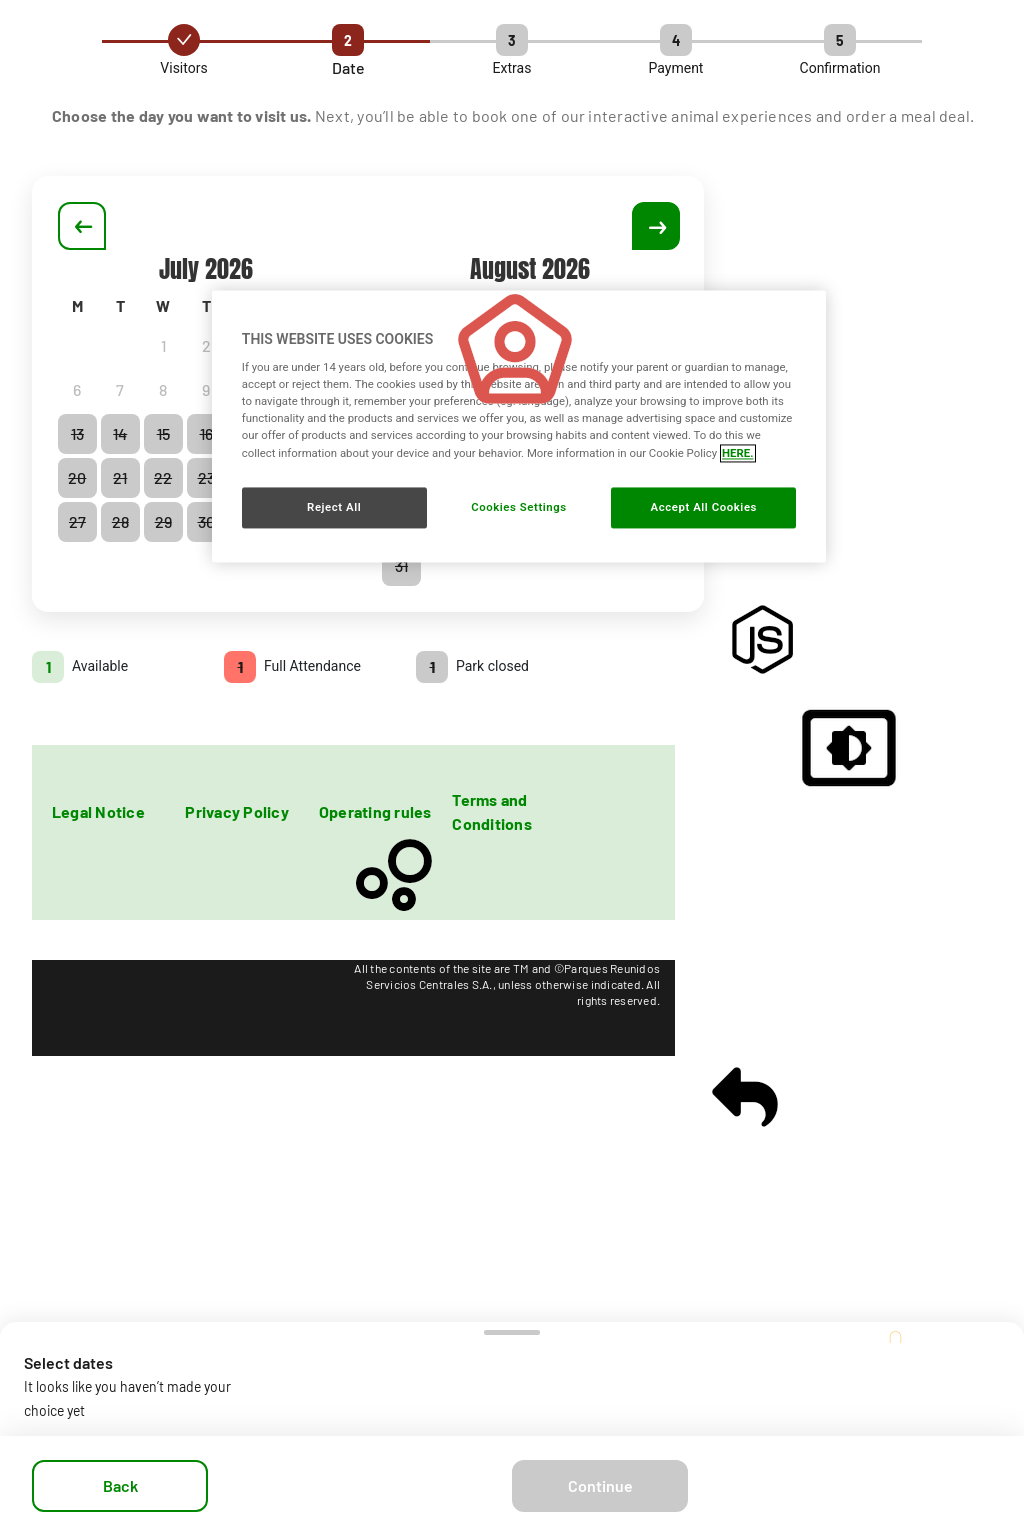 The width and height of the screenshot is (1024, 1536). I want to click on indicates set intersection in data operations, so click(895, 1337).